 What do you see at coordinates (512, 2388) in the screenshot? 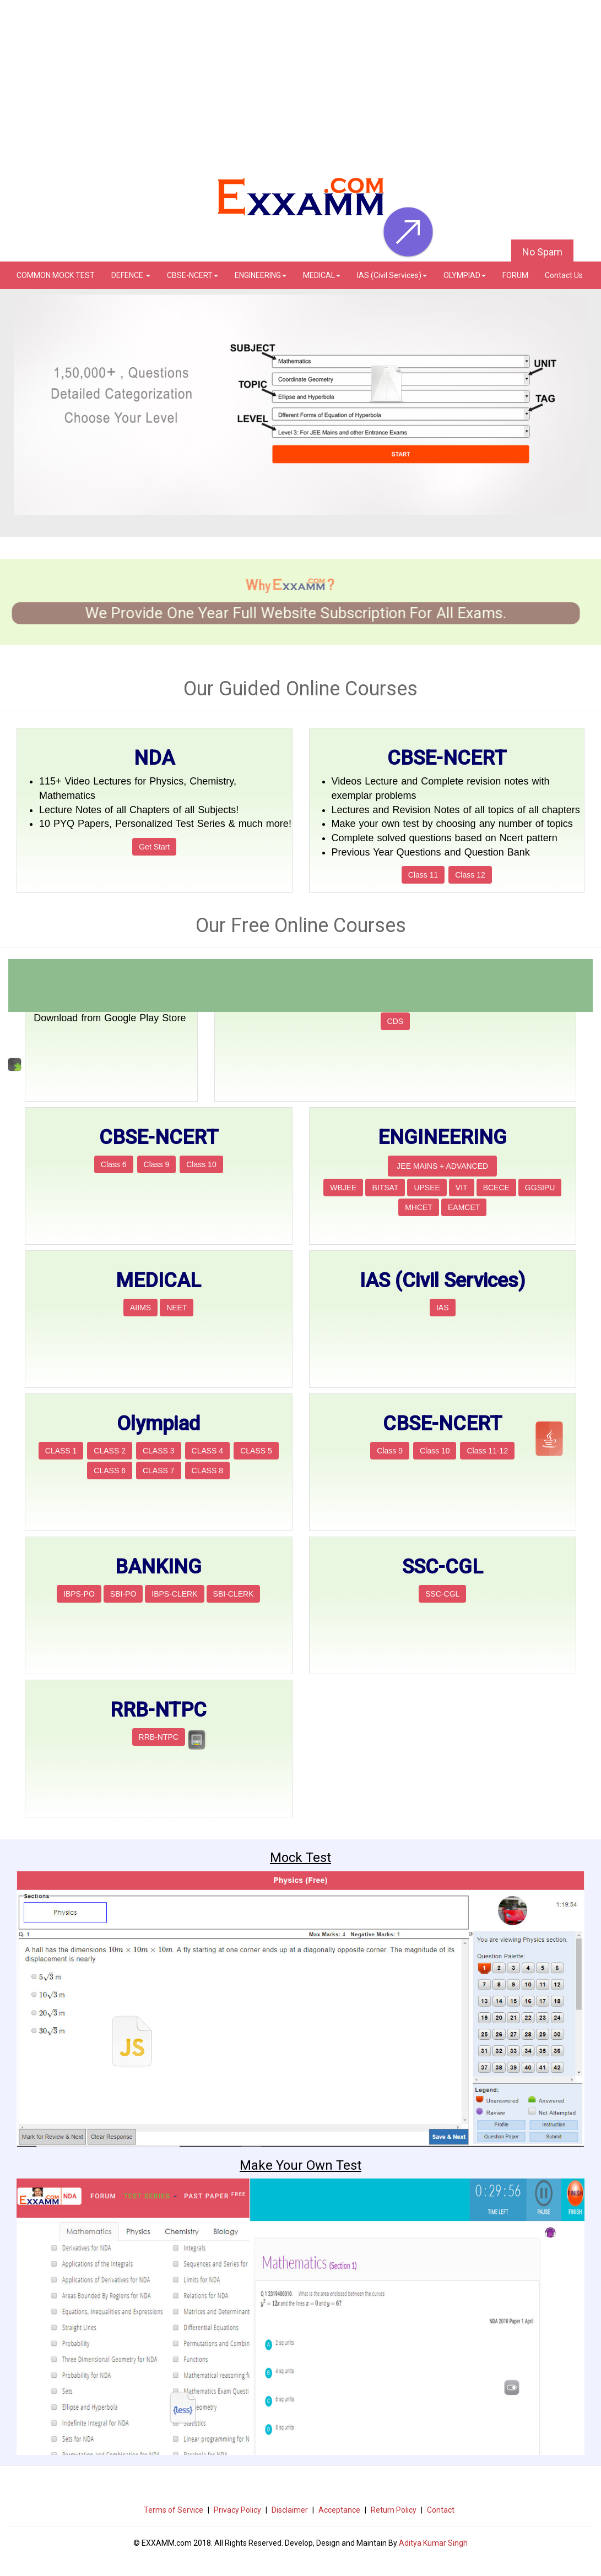
I see `access zoom accessibility settings` at bounding box center [512, 2388].